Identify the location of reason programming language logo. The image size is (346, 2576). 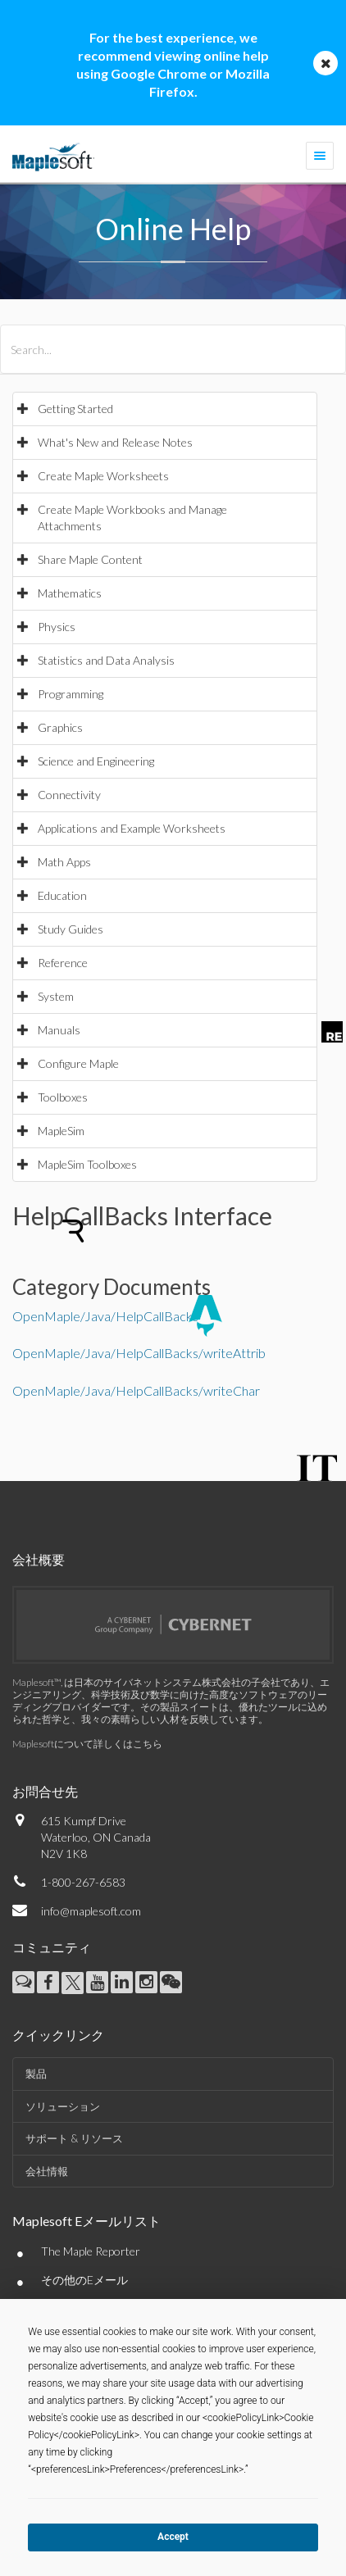
(332, 1032).